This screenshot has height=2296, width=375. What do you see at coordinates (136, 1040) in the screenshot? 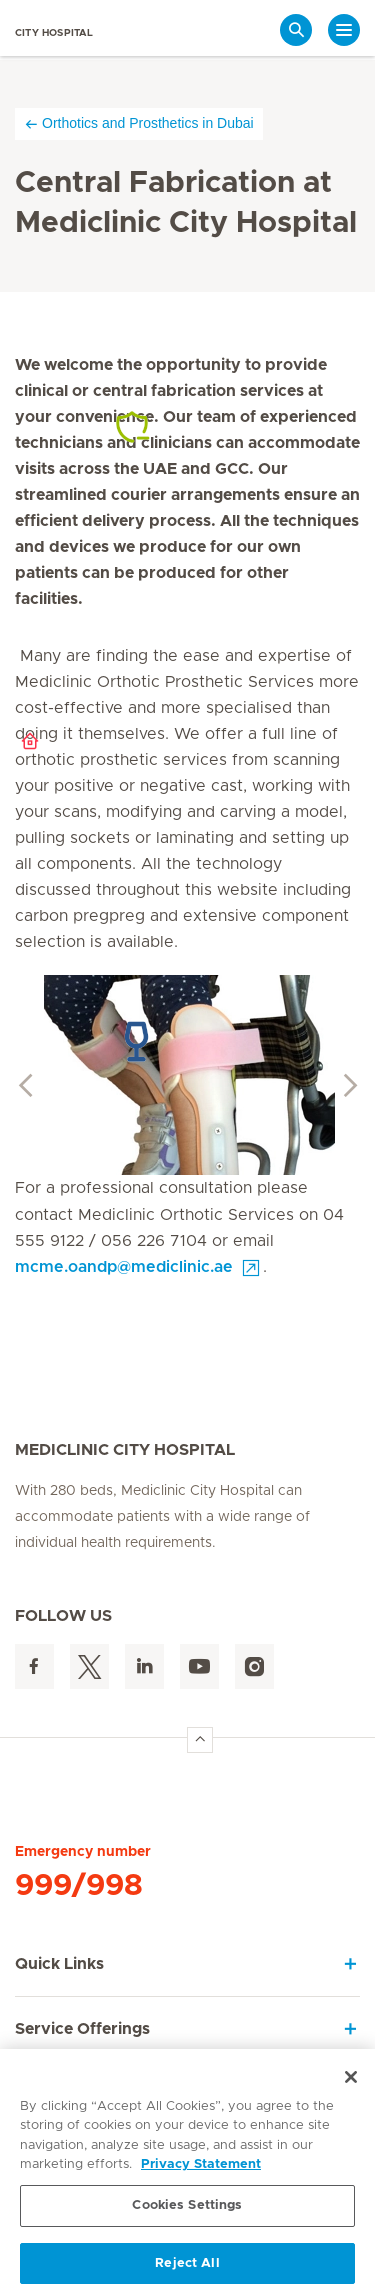
I see `browse wine or beverage options` at bounding box center [136, 1040].